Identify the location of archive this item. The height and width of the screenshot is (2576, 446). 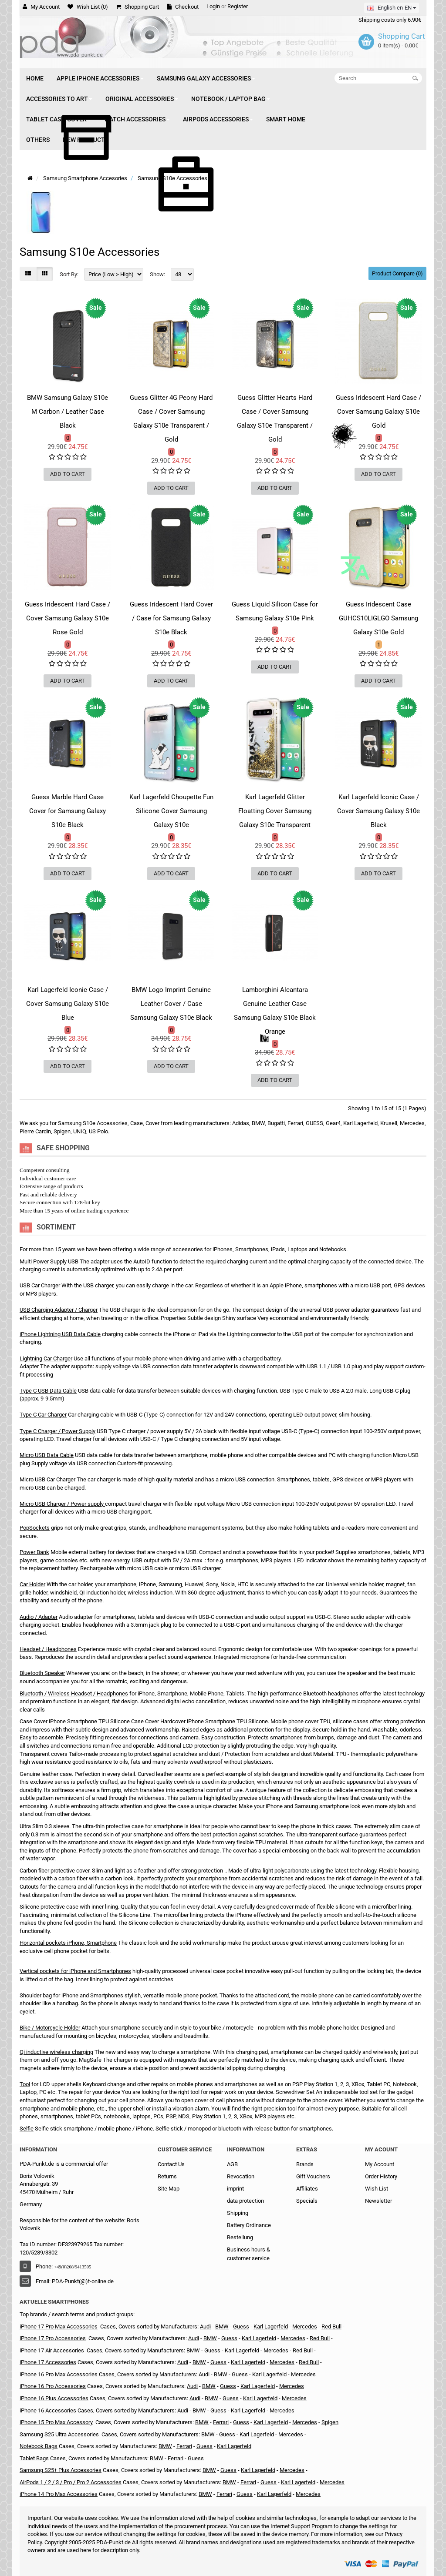
(86, 137).